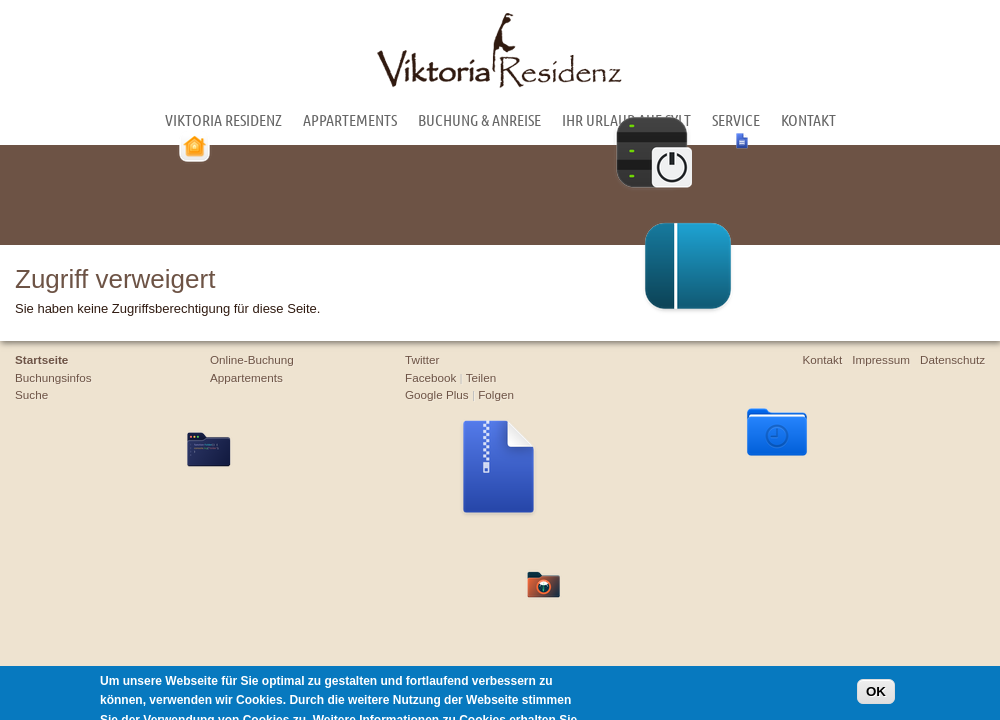 This screenshot has width=1000, height=720. I want to click on open android 14 system folder, so click(543, 585).